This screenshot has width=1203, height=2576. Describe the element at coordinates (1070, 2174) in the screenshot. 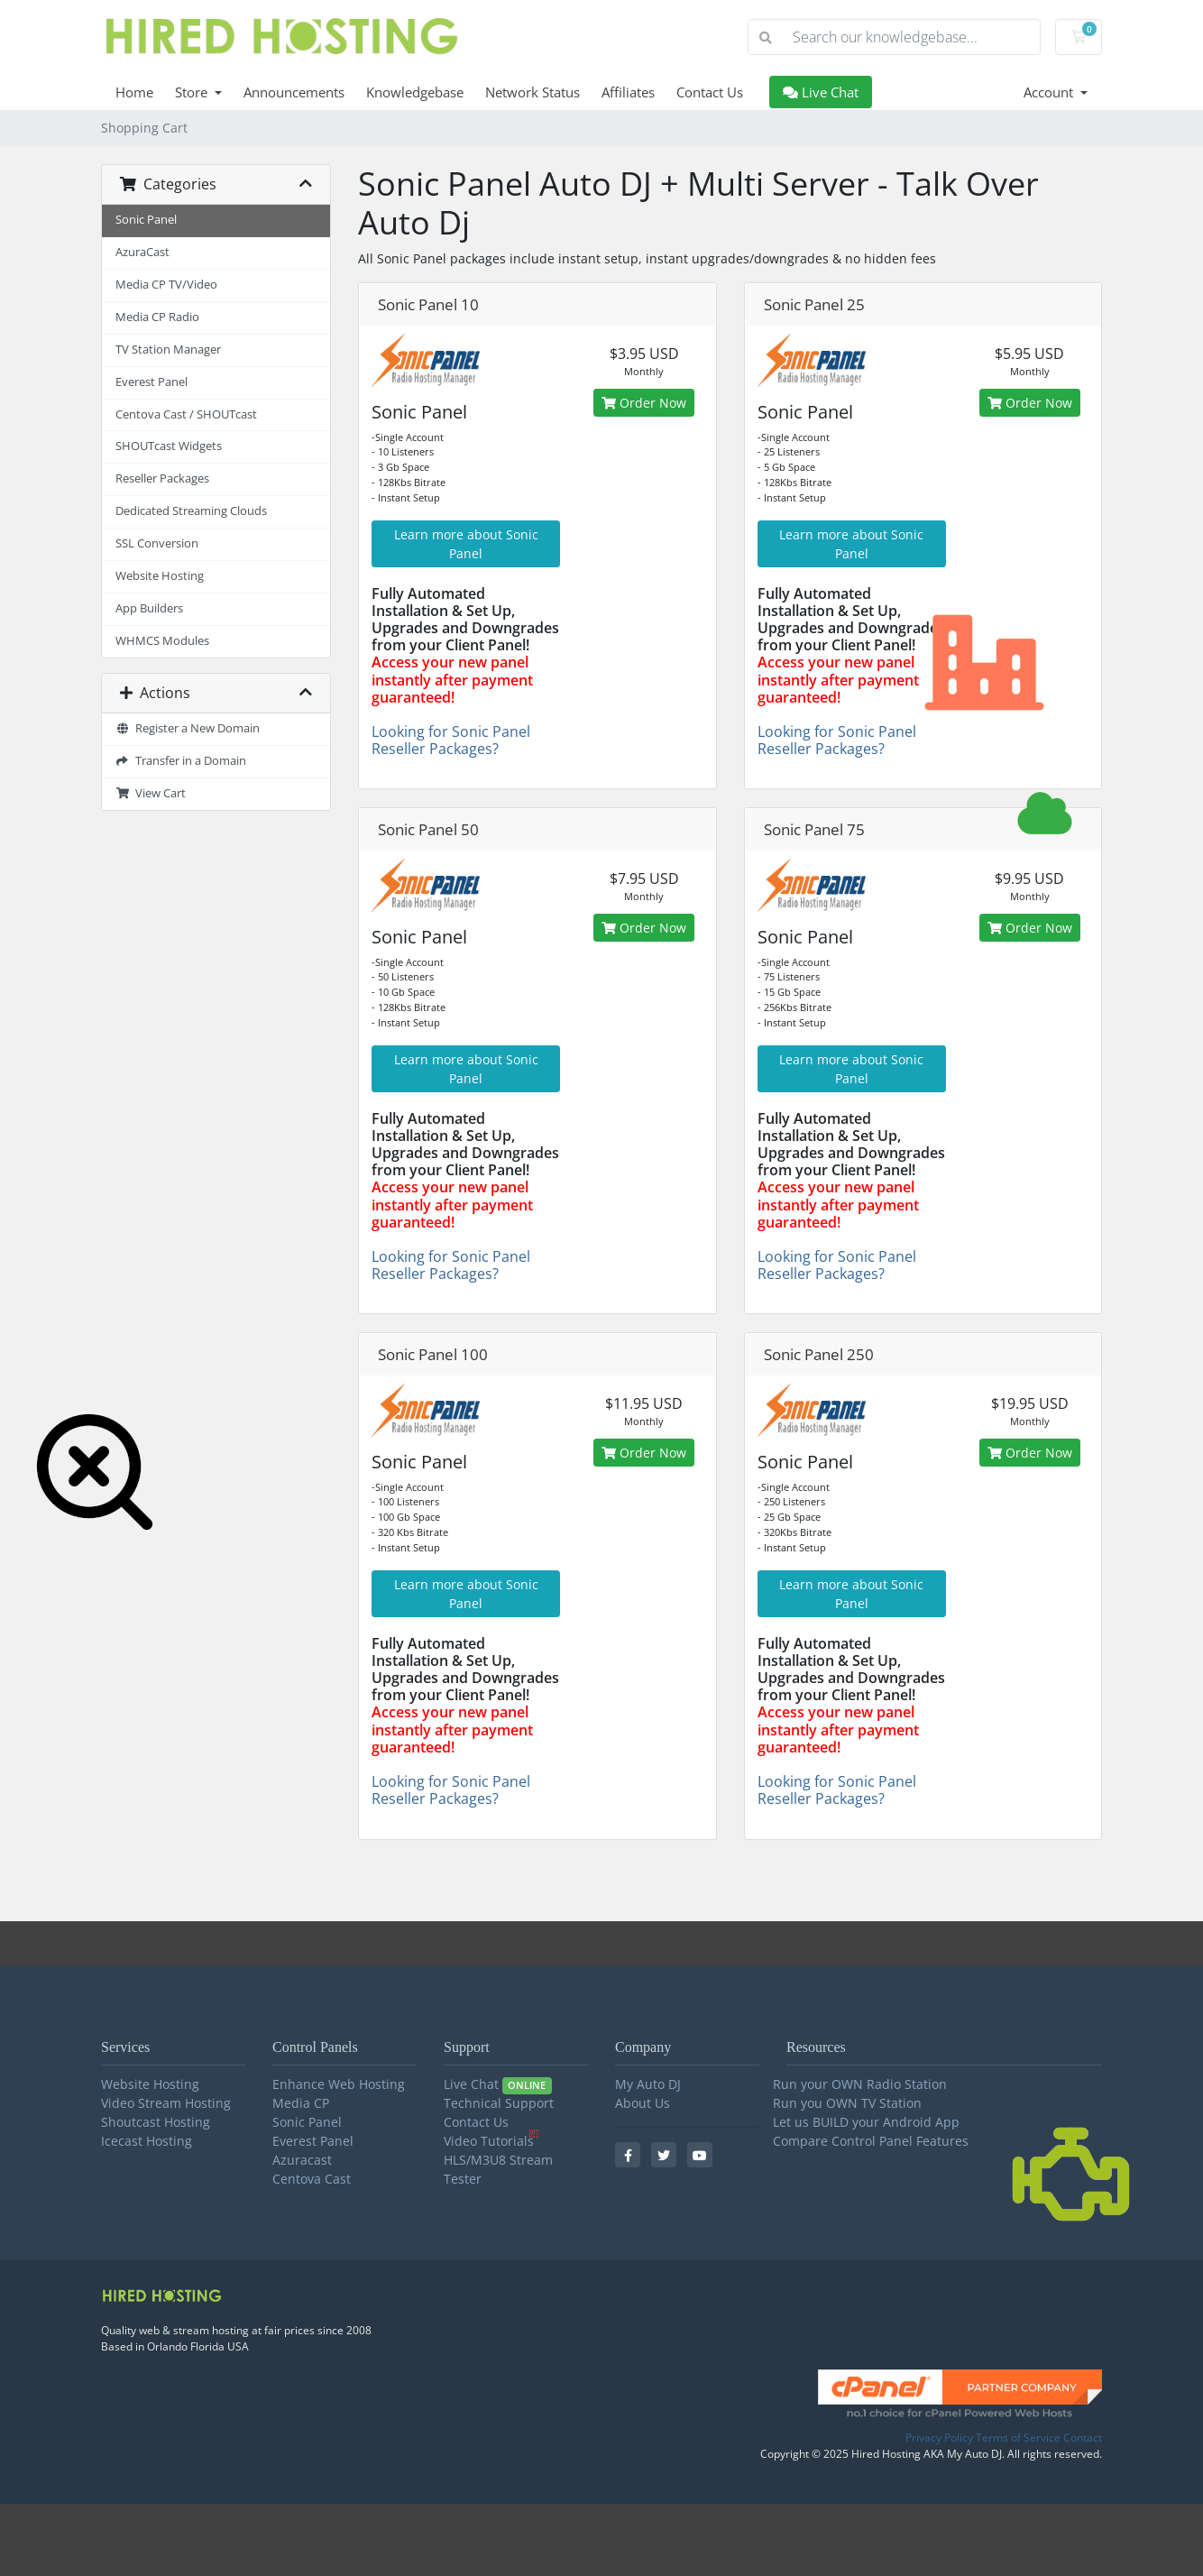

I see `view engine or vehicle diagnostics` at that location.